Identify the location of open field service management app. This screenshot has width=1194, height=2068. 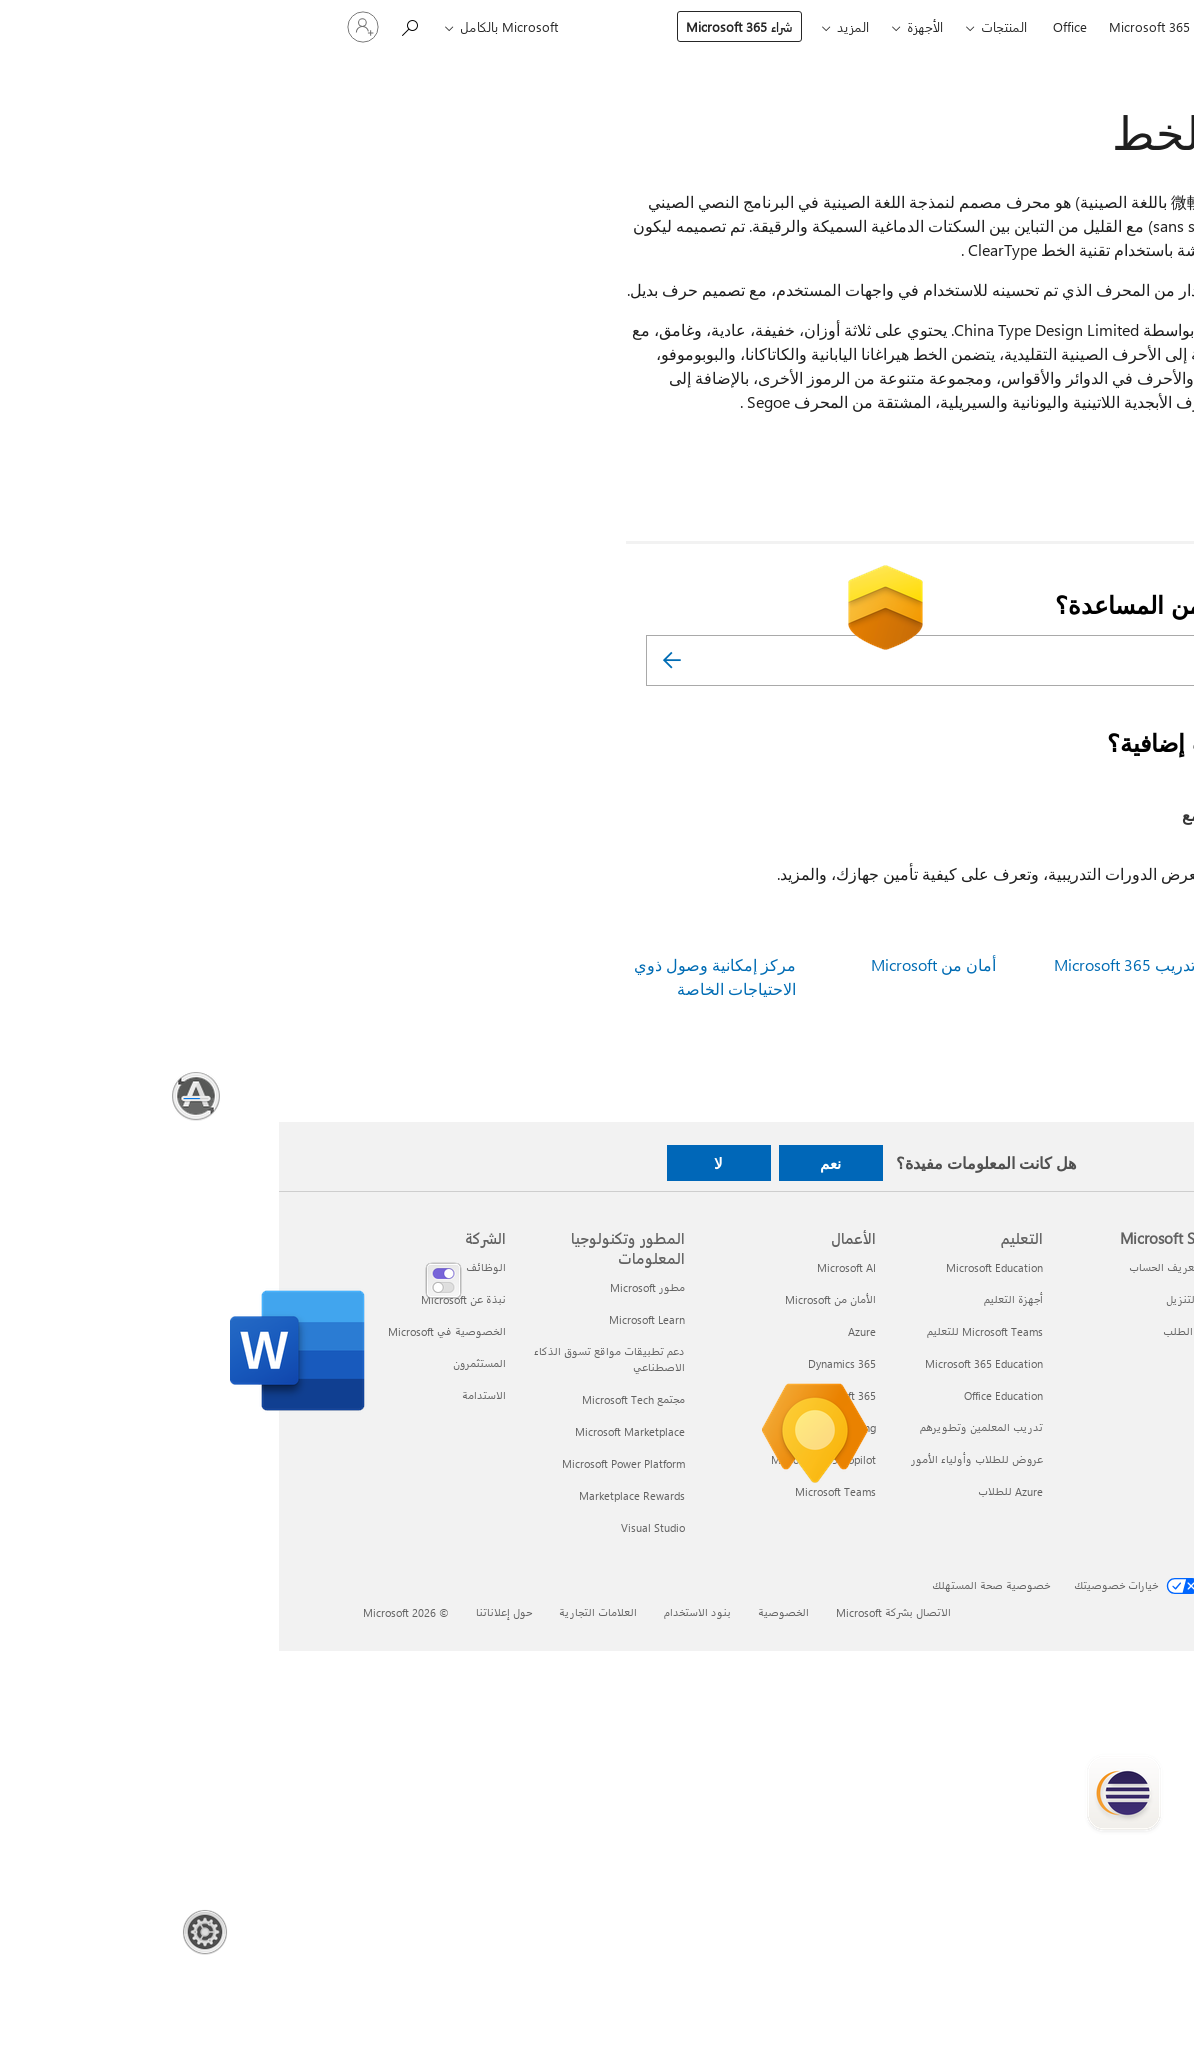
(815, 1430).